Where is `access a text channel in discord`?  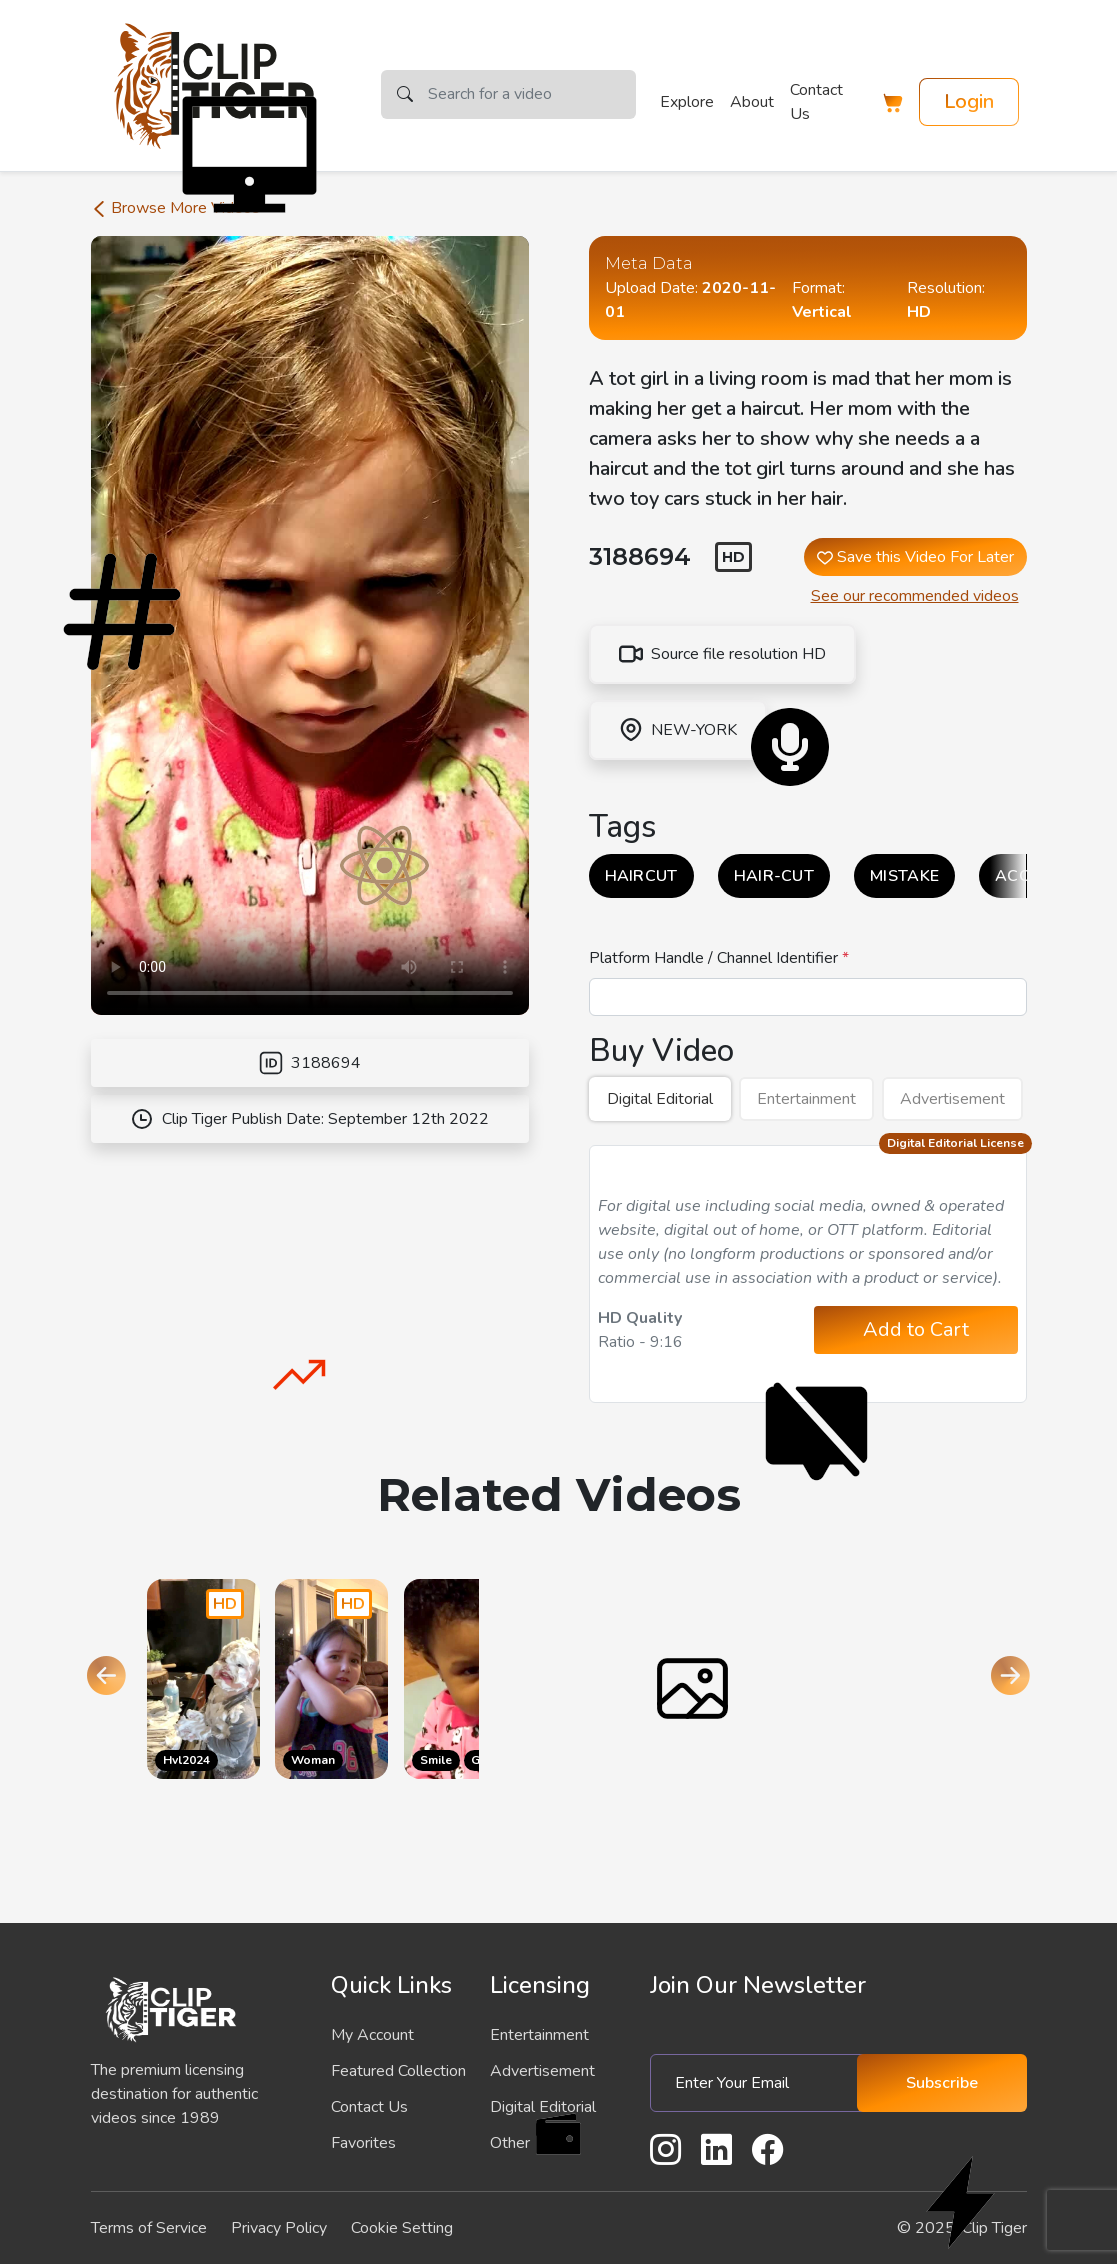 access a text channel in discord is located at coordinates (122, 612).